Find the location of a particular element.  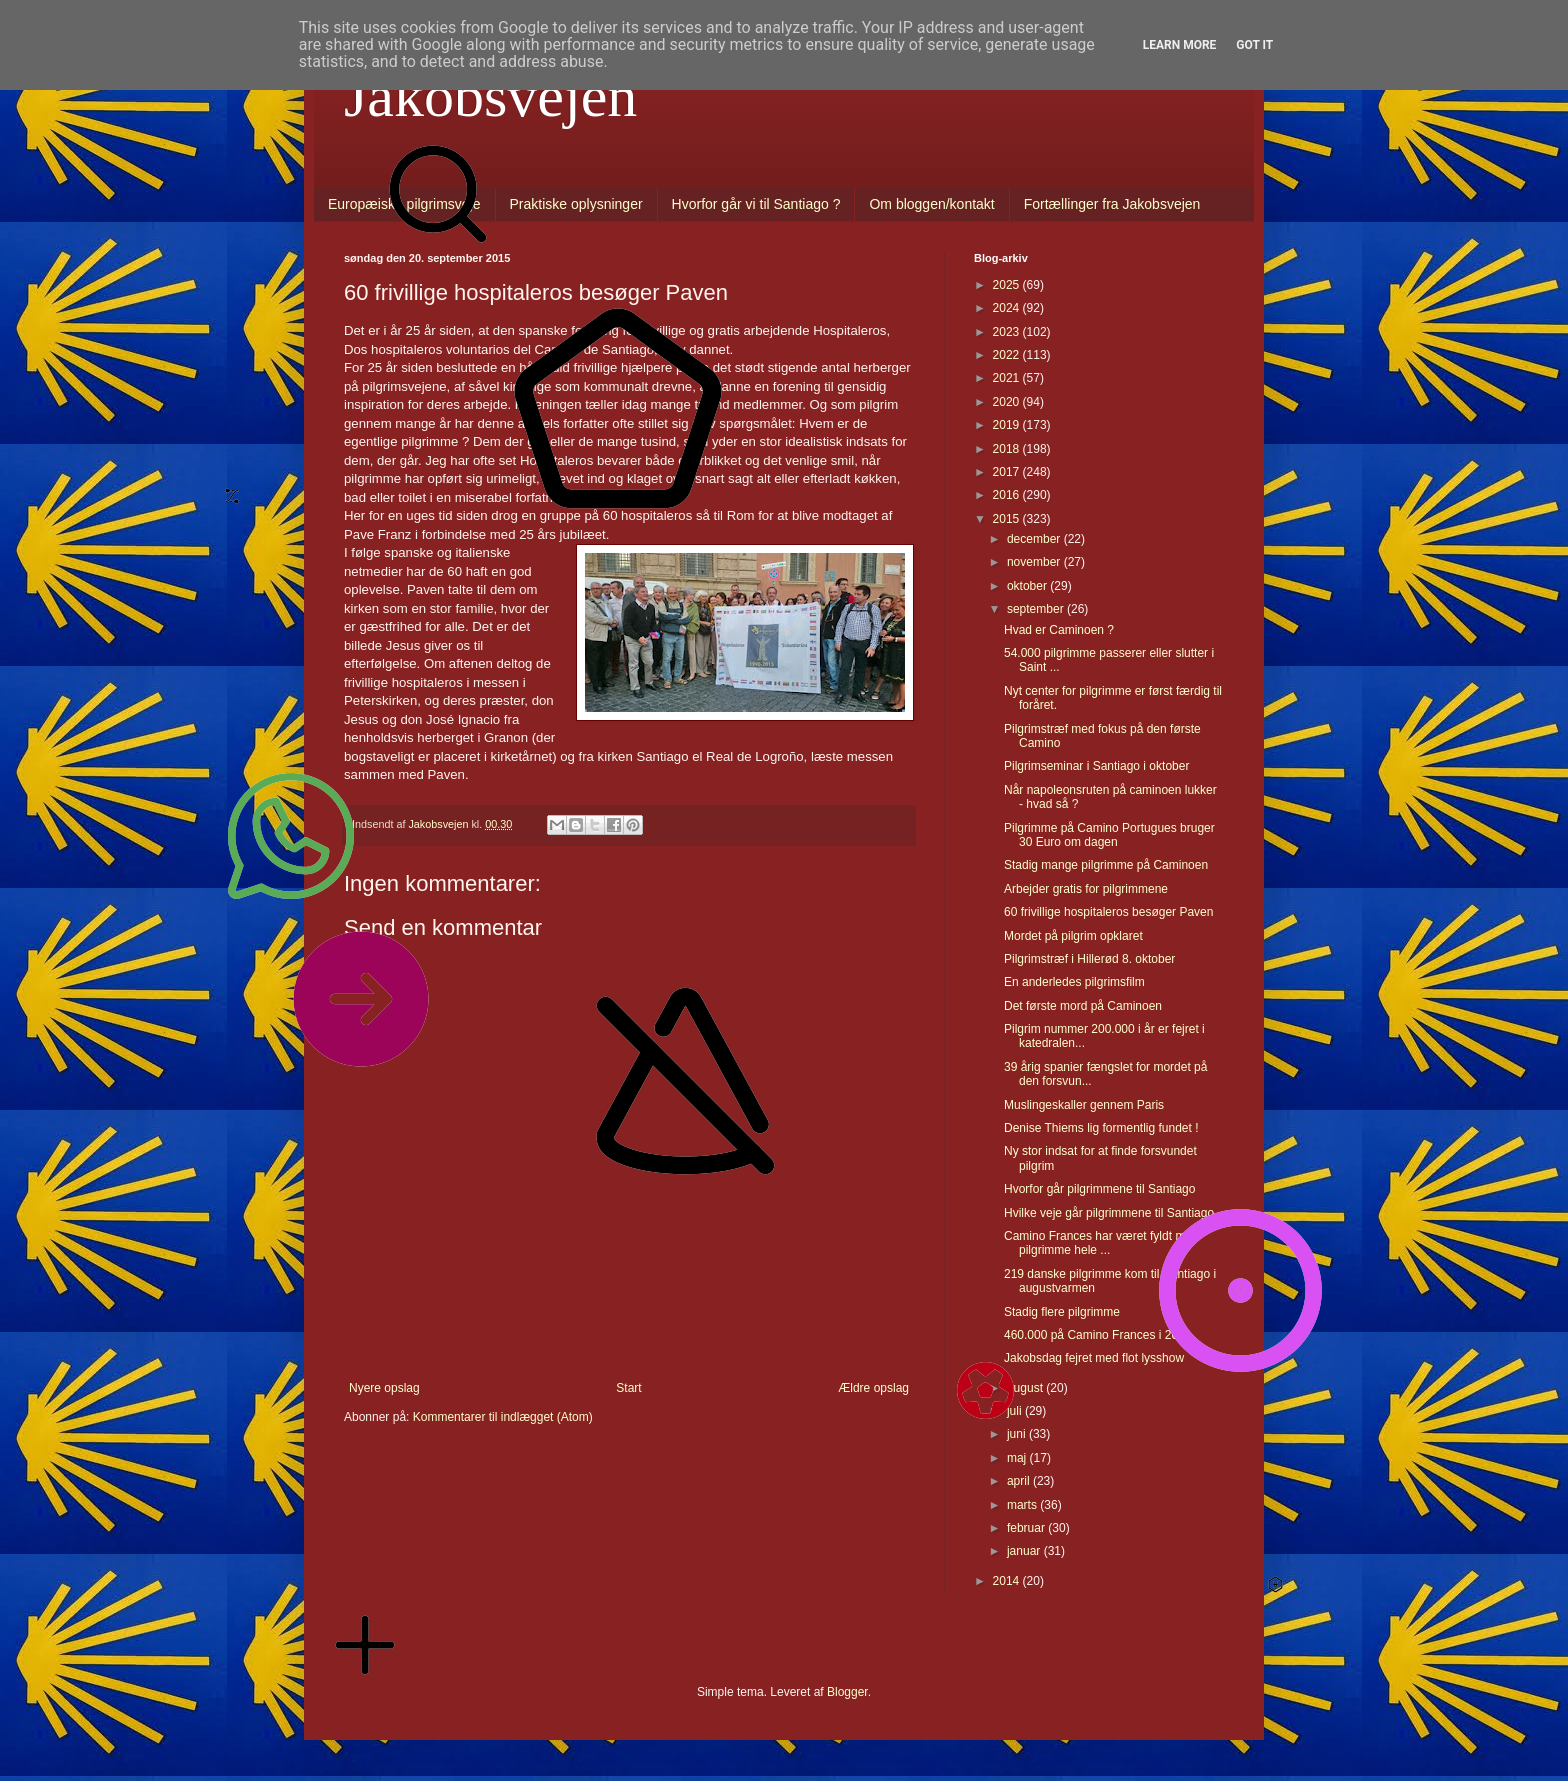

add a new item is located at coordinates (365, 1645).